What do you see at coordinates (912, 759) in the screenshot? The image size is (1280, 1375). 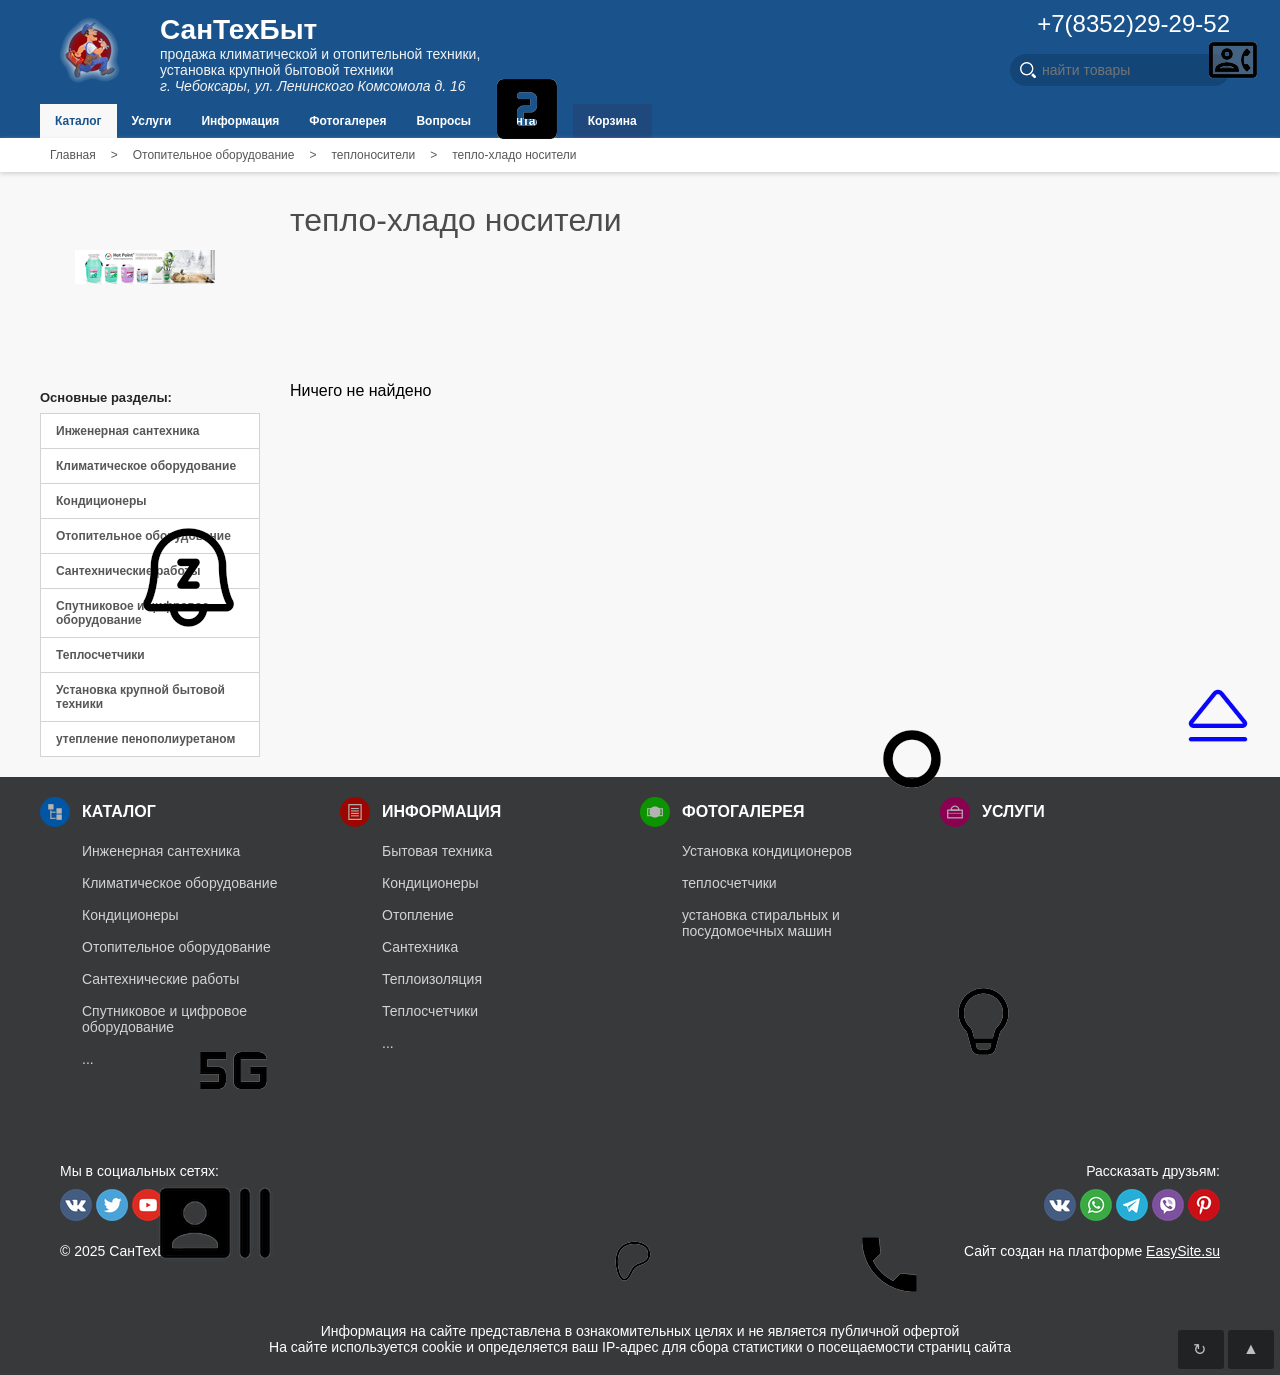 I see `indicates gender-neutral or unspecified gender option` at bounding box center [912, 759].